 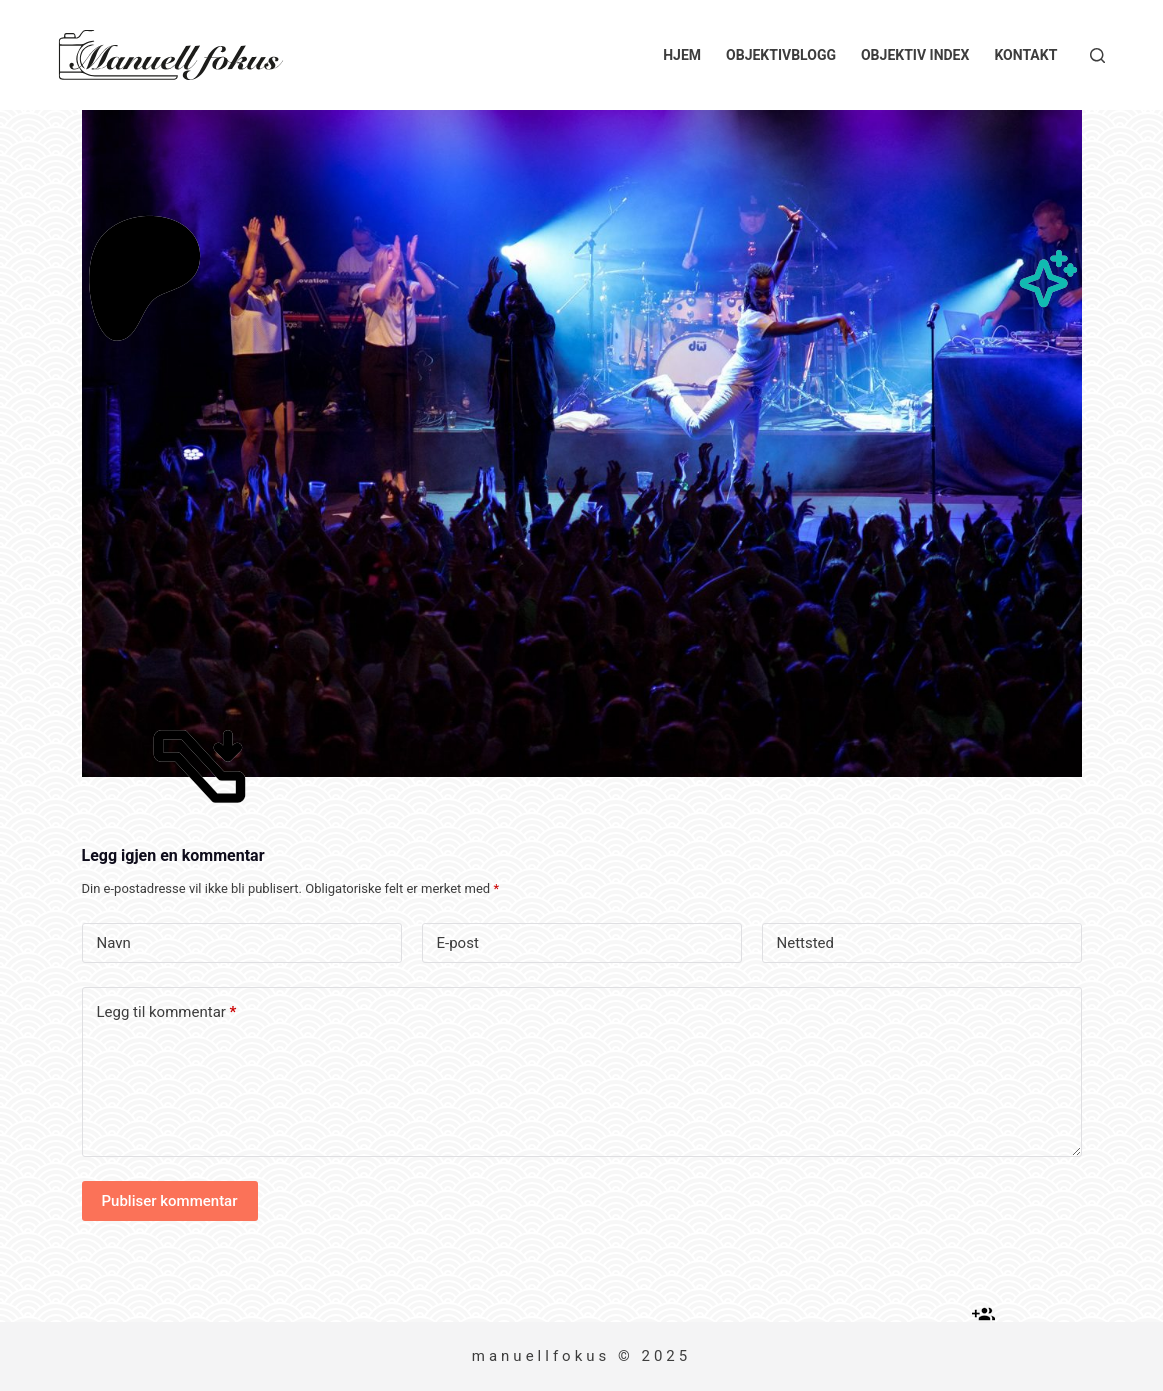 What do you see at coordinates (199, 766) in the screenshot?
I see `indicates escalator going down` at bounding box center [199, 766].